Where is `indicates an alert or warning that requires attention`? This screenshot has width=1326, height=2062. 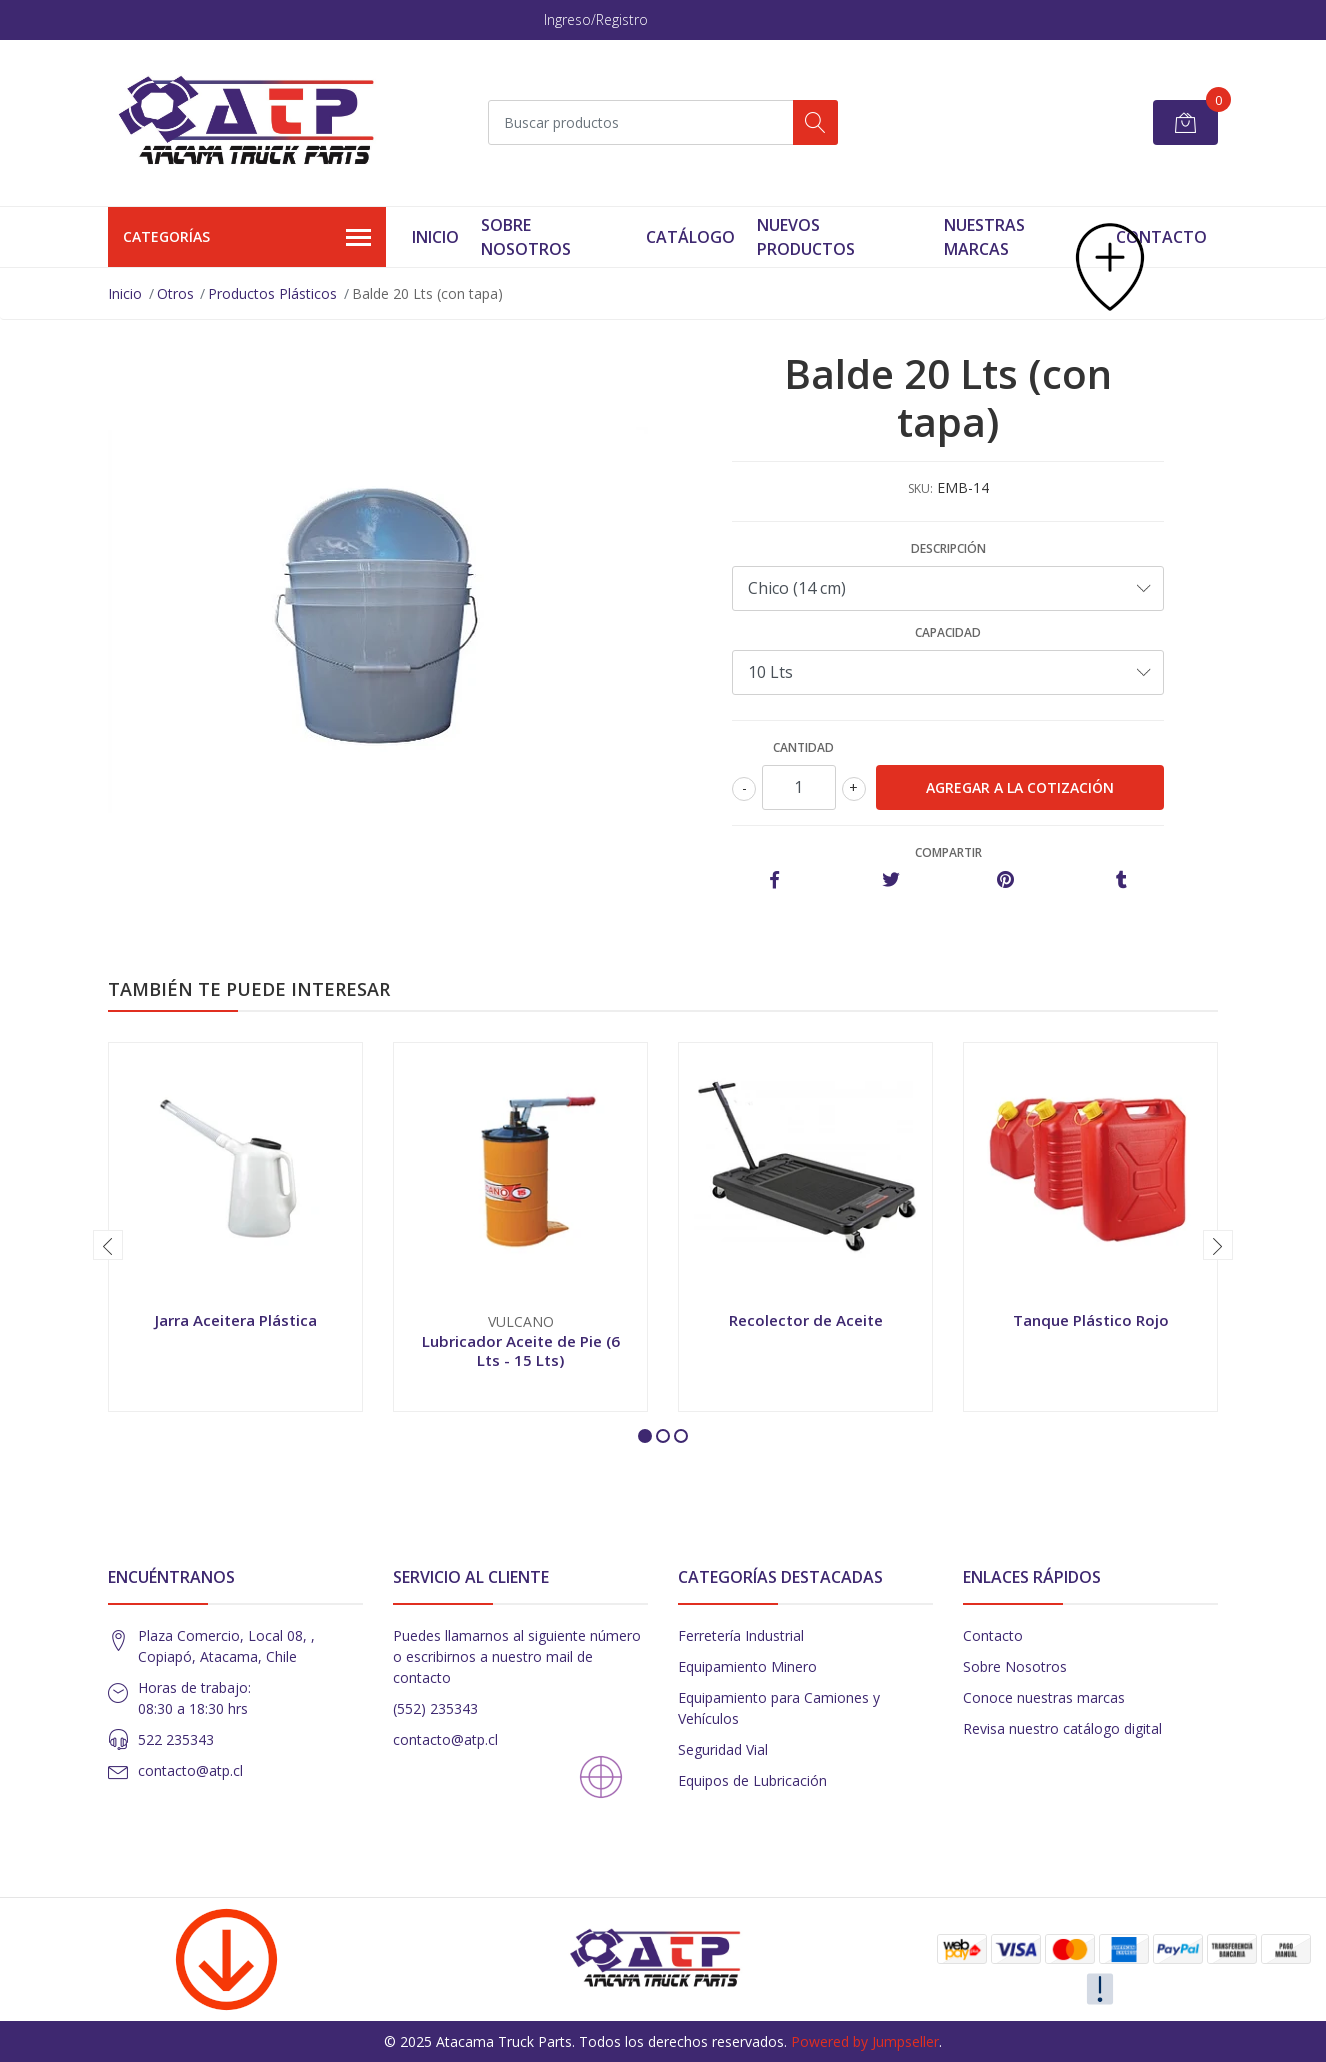
indicates an alert or warning that requires attention is located at coordinates (1100, 1989).